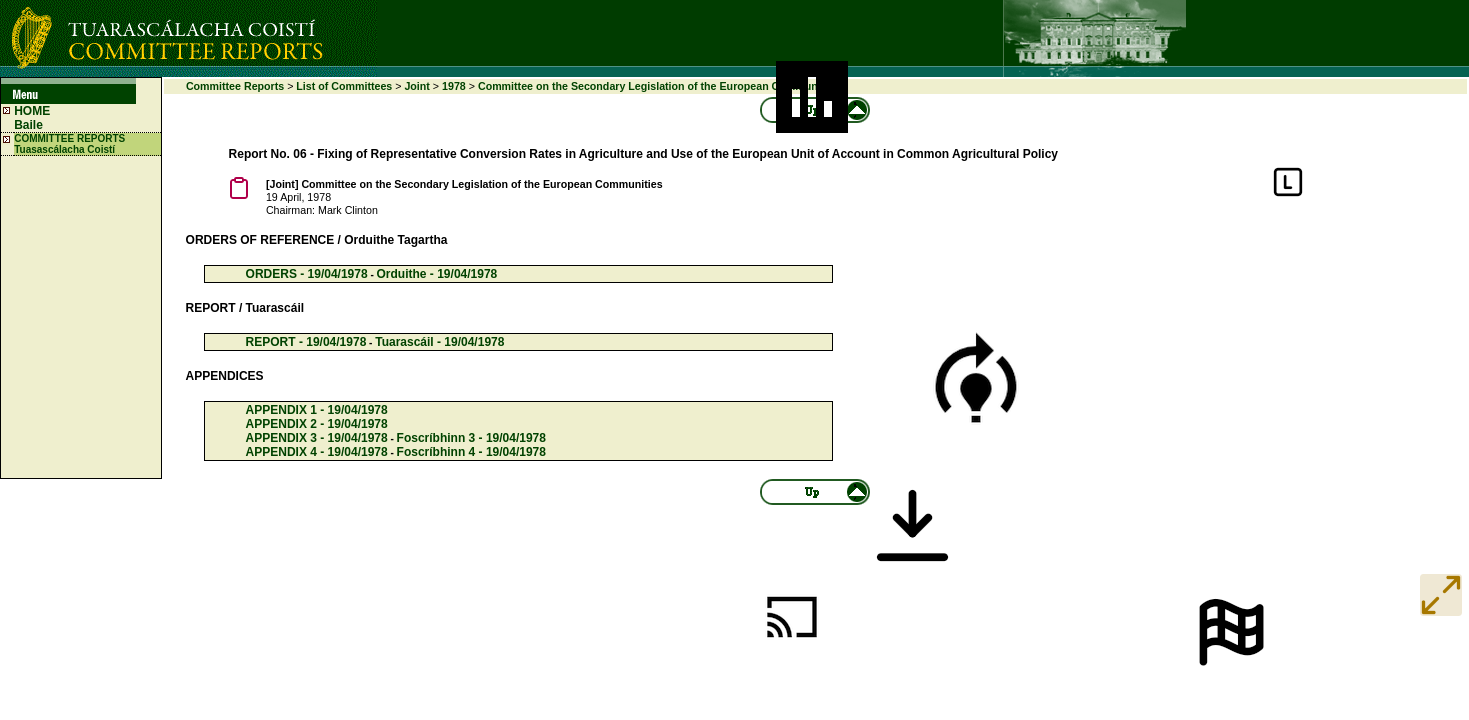 Image resolution: width=1469 pixels, height=720 pixels. Describe the element at coordinates (792, 617) in the screenshot. I see `cast to a nearby device` at that location.